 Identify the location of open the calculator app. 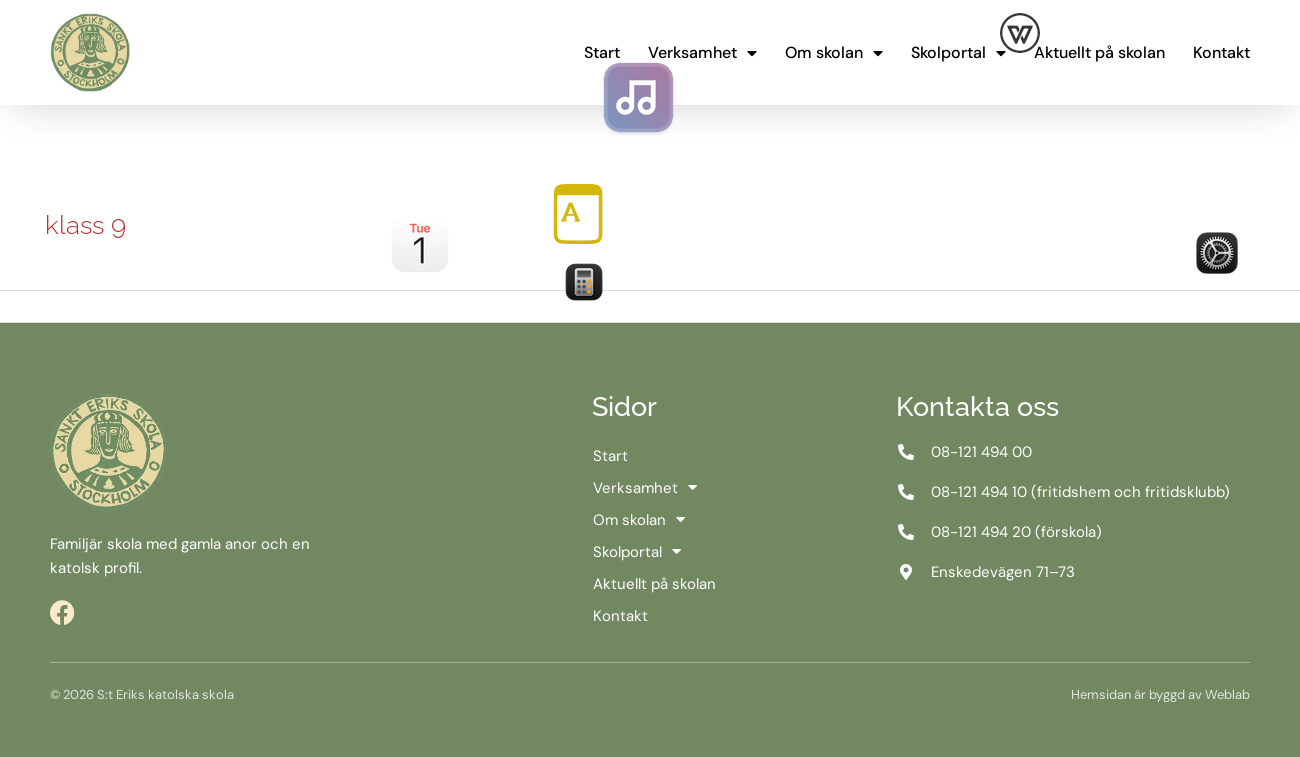
(584, 282).